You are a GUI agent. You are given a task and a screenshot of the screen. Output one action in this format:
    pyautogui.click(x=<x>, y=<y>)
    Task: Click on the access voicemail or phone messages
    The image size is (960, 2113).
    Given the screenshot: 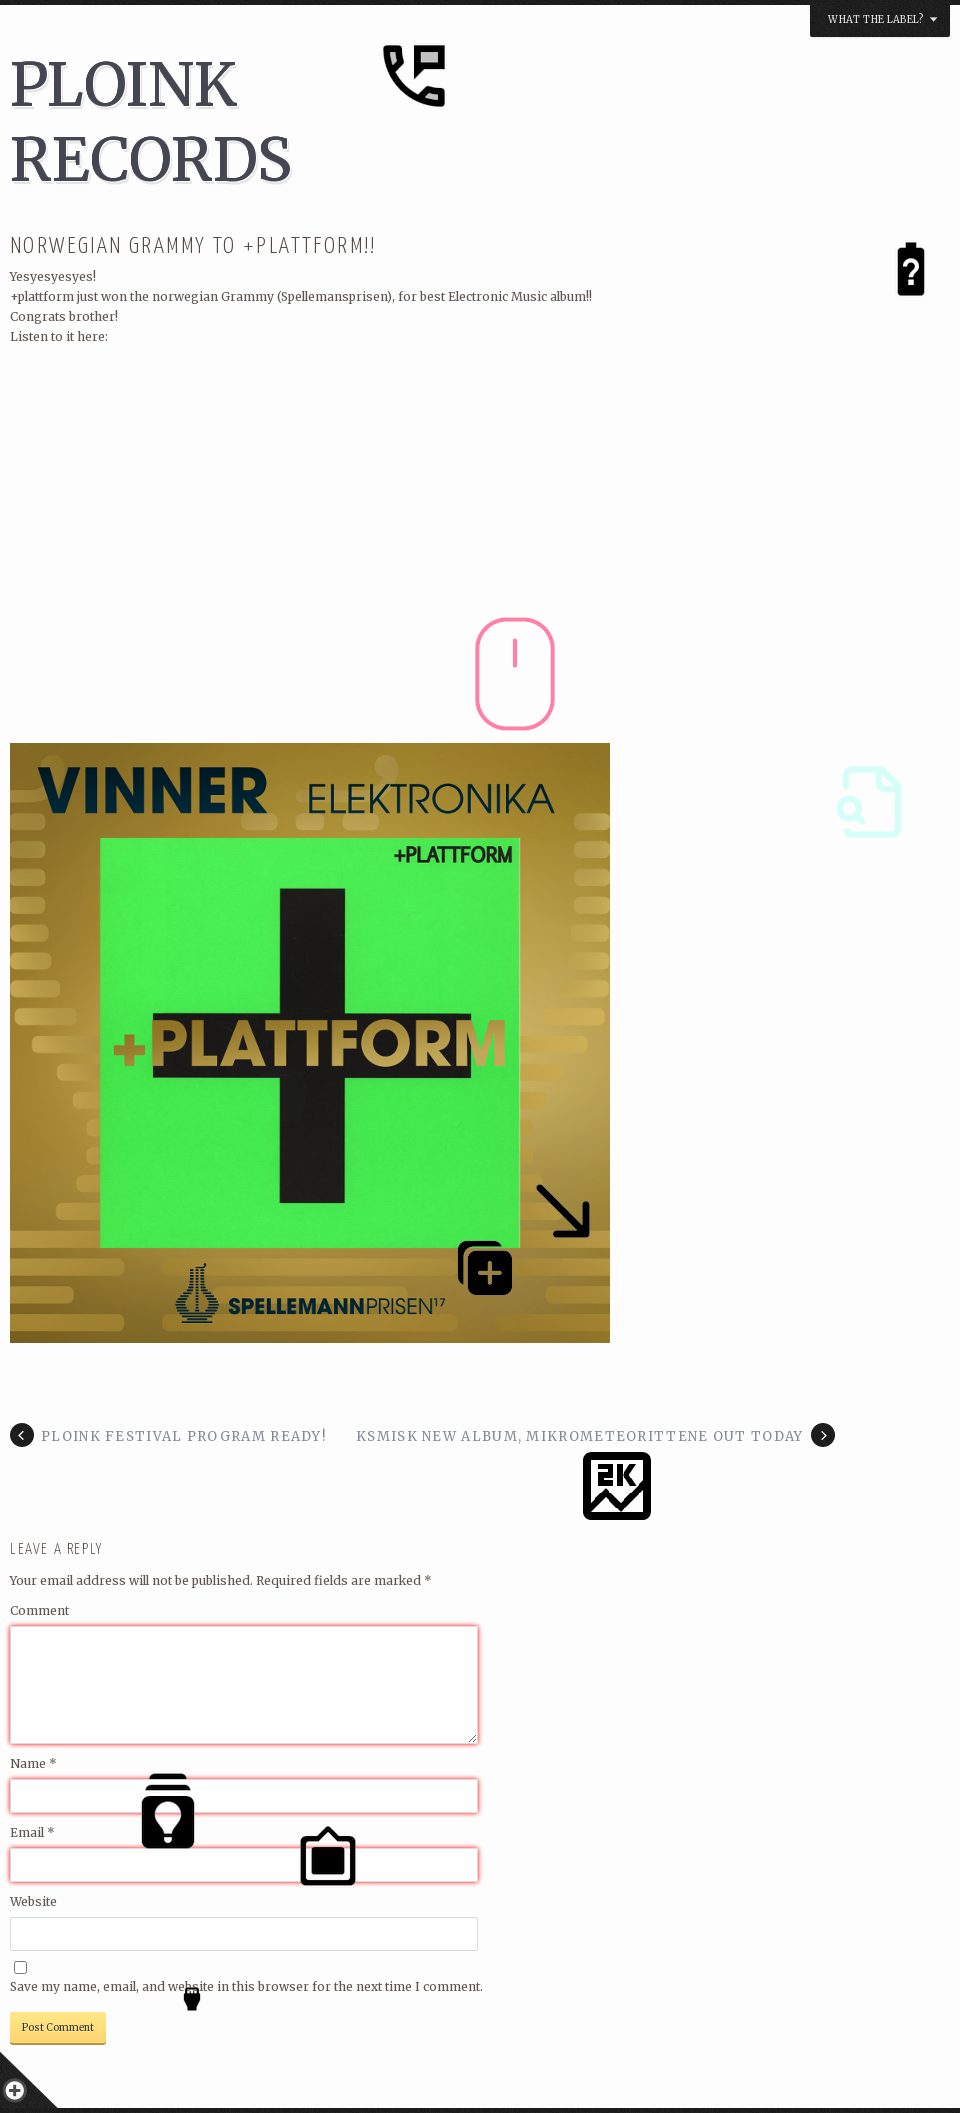 What is the action you would take?
    pyautogui.click(x=414, y=76)
    